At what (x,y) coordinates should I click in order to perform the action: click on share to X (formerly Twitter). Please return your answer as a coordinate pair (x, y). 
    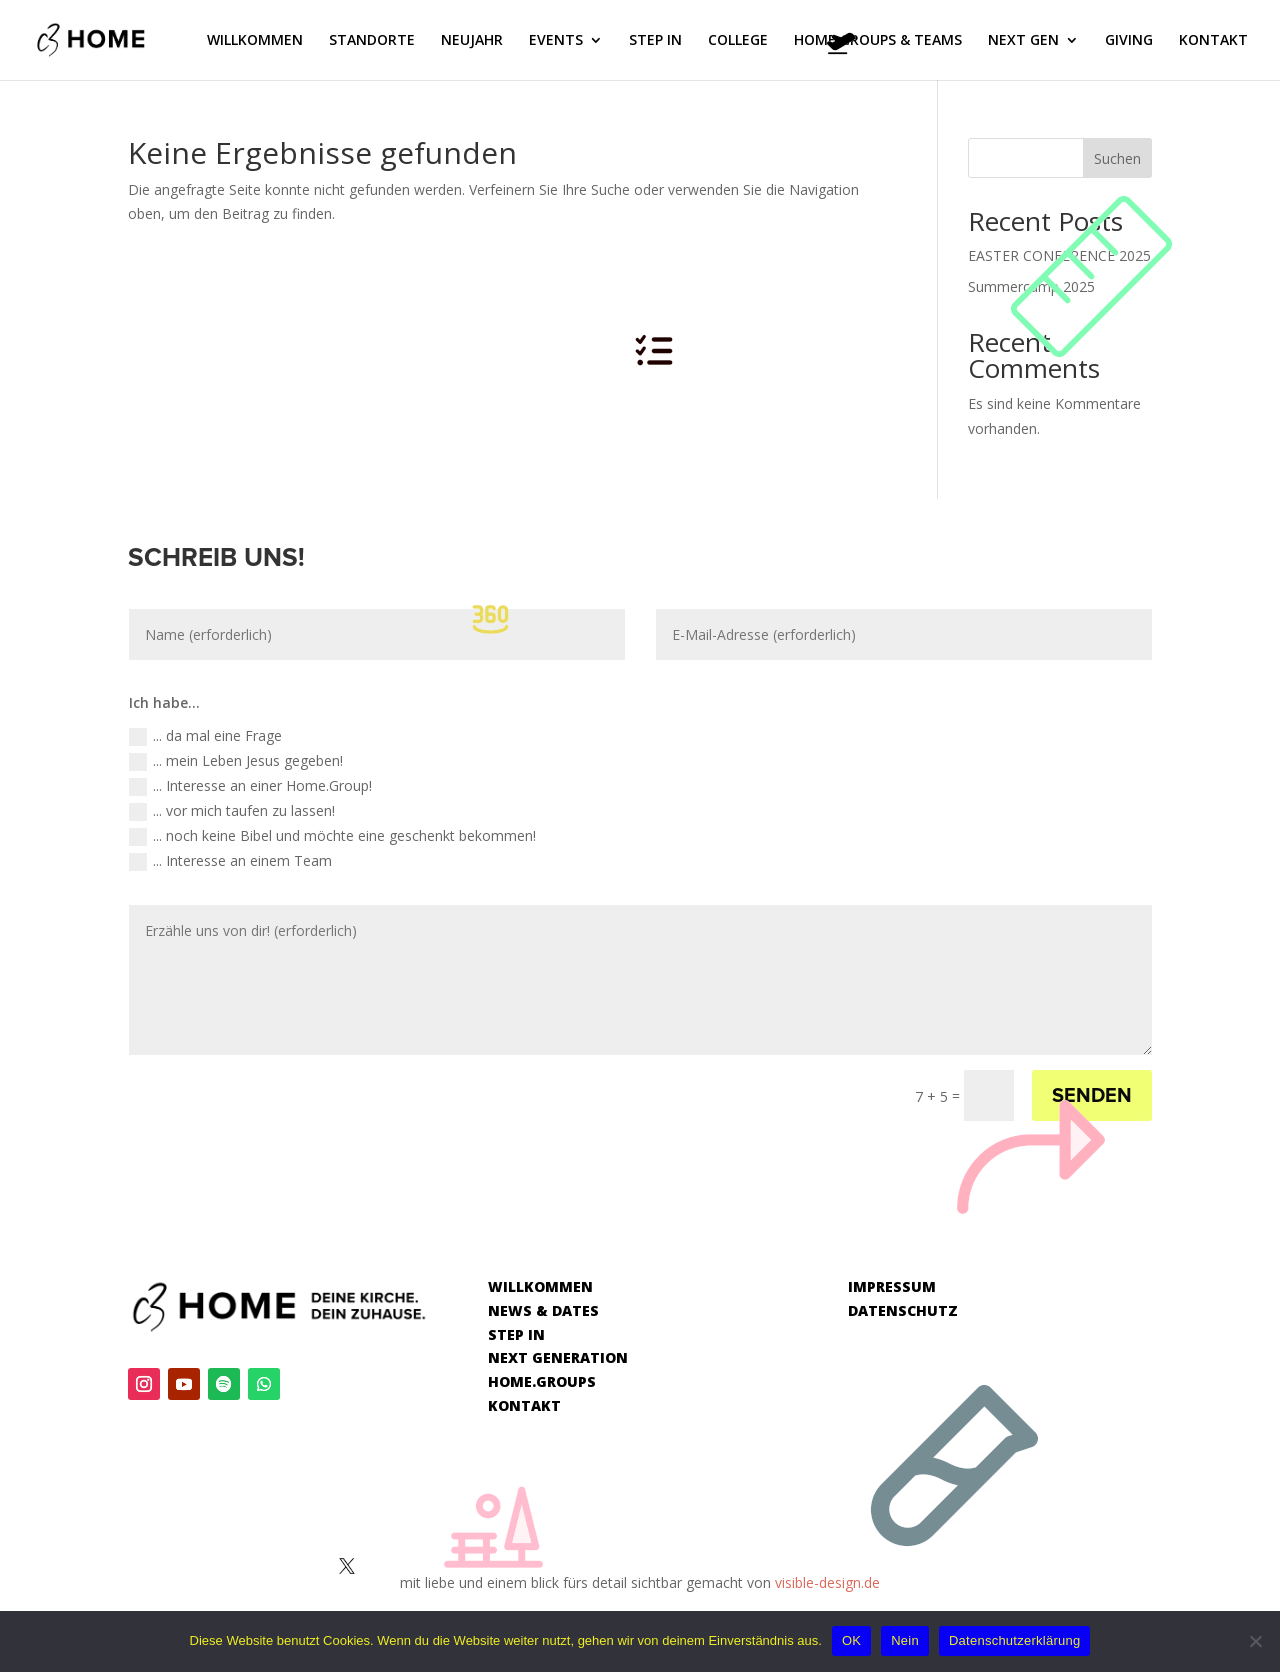
    Looking at the image, I should click on (347, 1566).